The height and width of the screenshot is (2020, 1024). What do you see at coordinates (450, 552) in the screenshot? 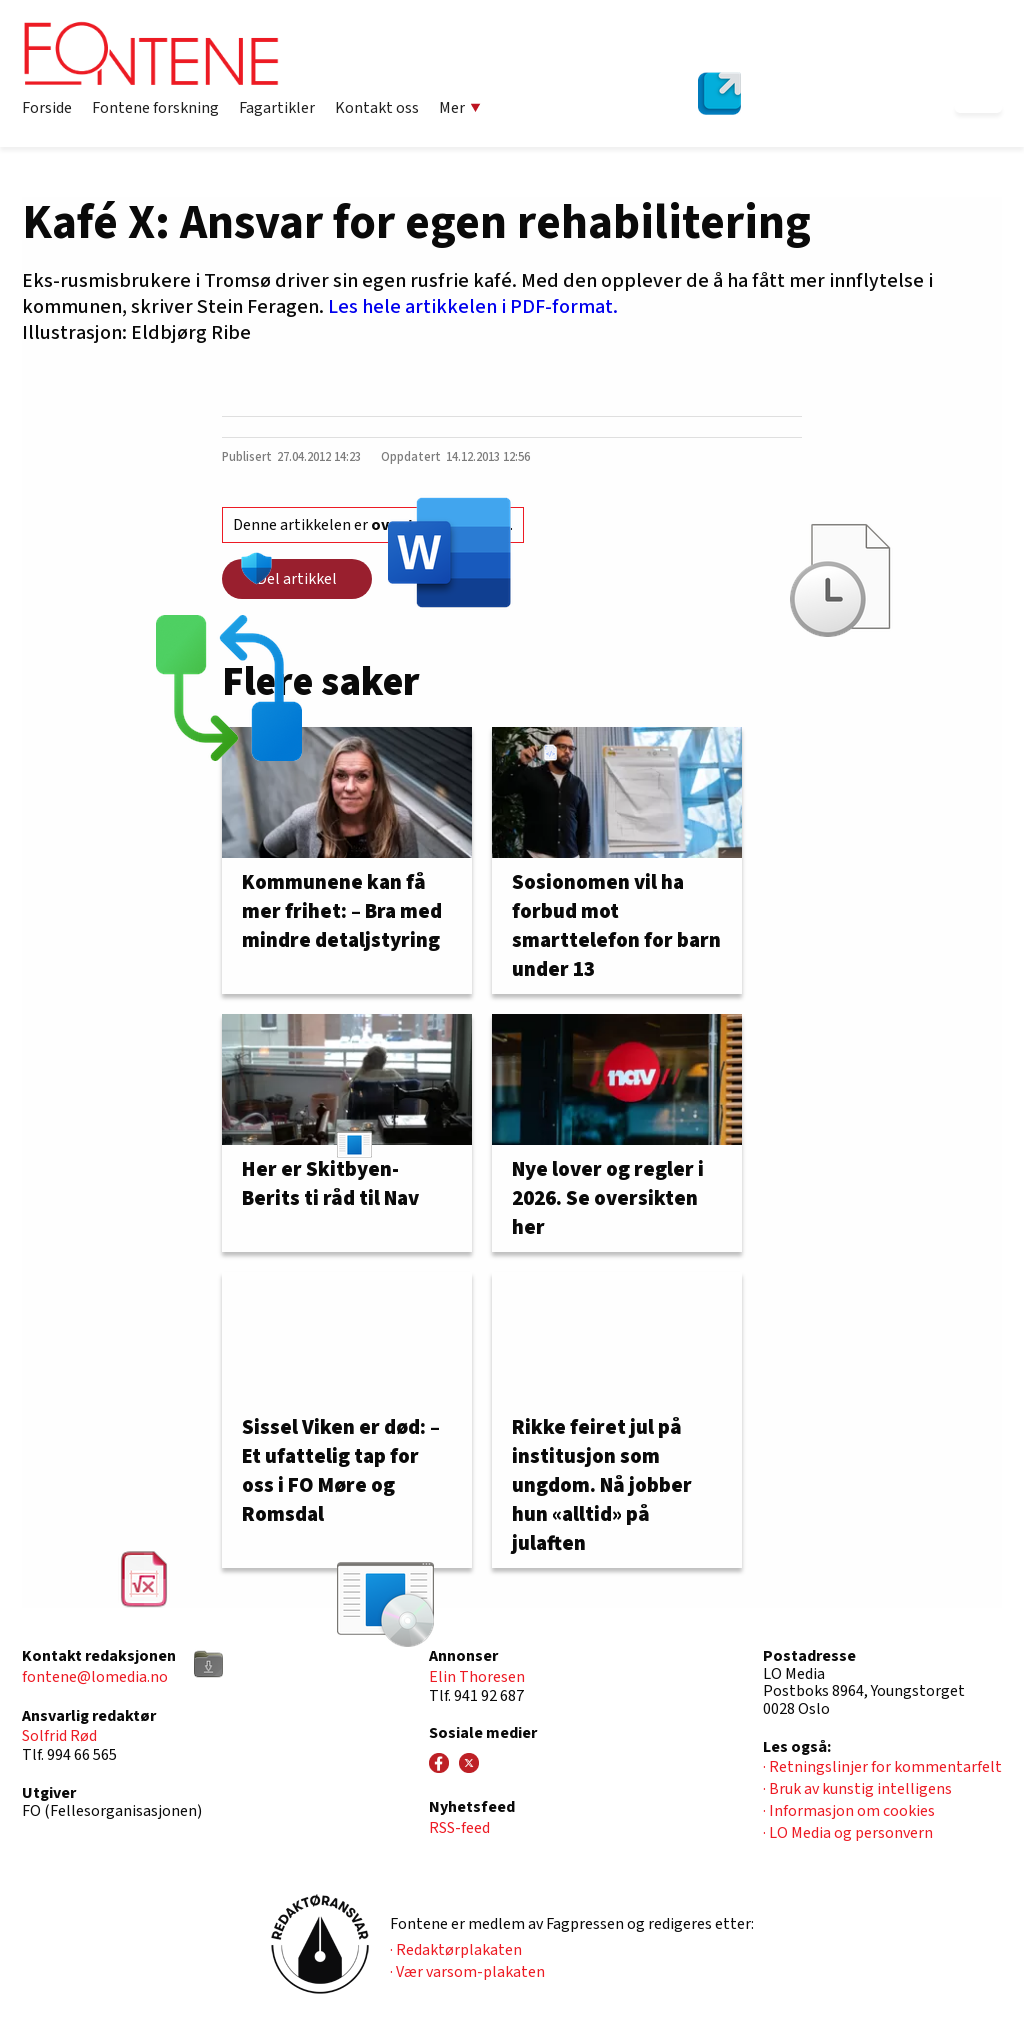
I see `open Microsoft Word application` at bounding box center [450, 552].